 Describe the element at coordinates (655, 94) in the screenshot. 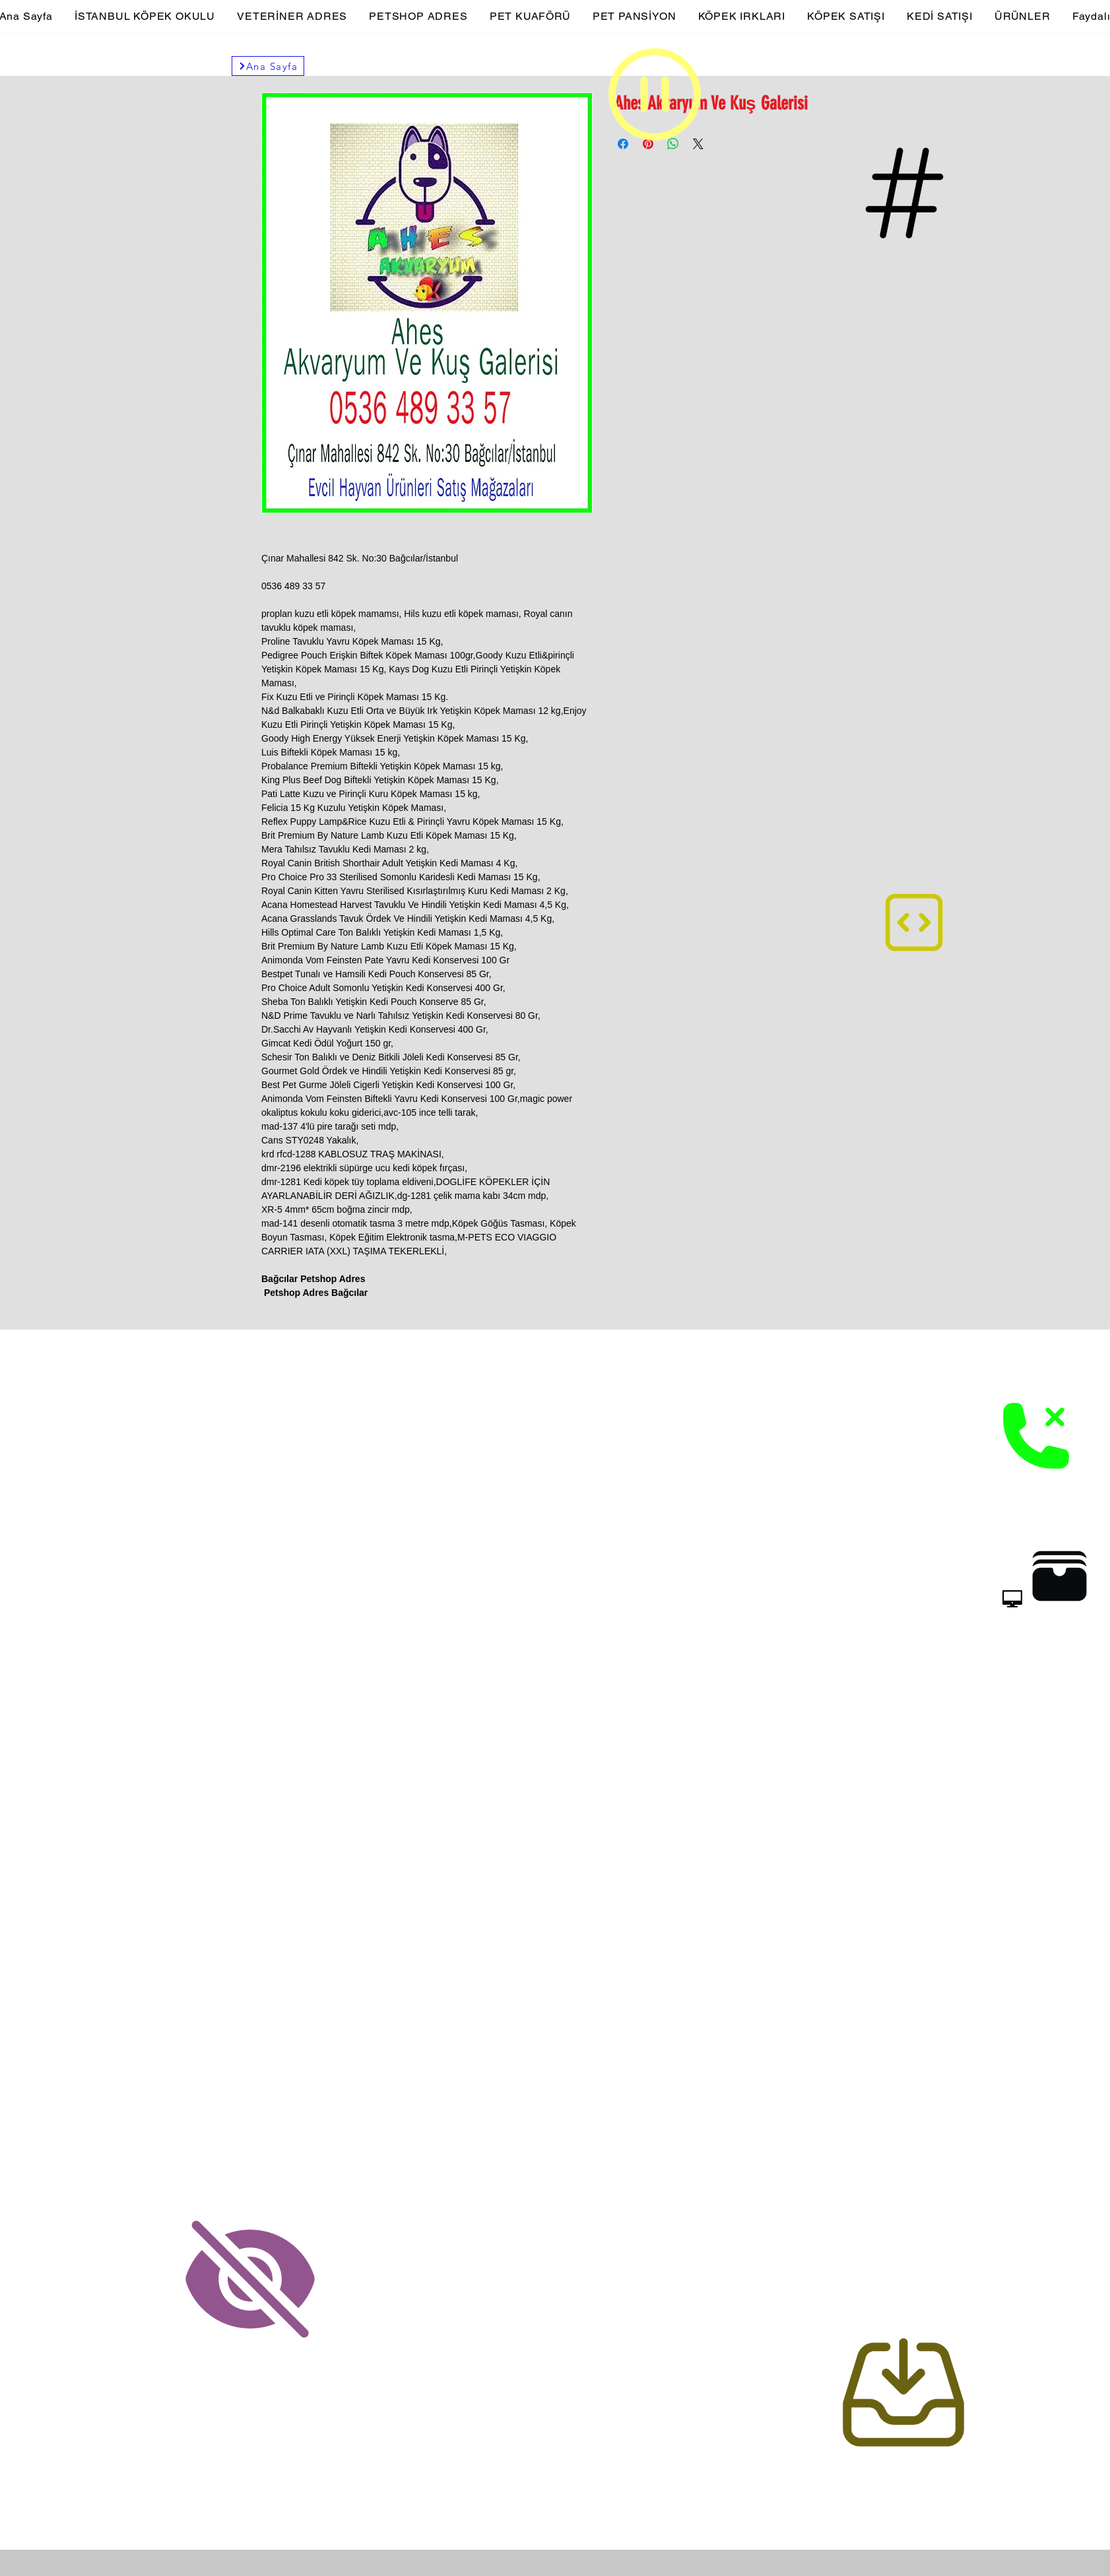

I see `pause media playback` at that location.